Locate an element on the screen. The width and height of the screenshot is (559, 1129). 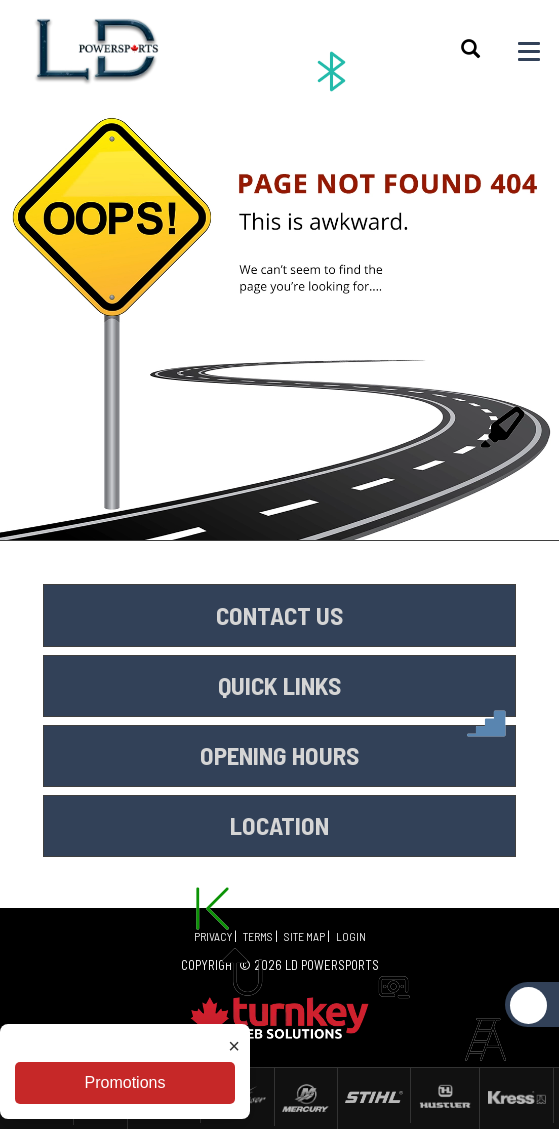
view step count or fitness progress is located at coordinates (487, 723).